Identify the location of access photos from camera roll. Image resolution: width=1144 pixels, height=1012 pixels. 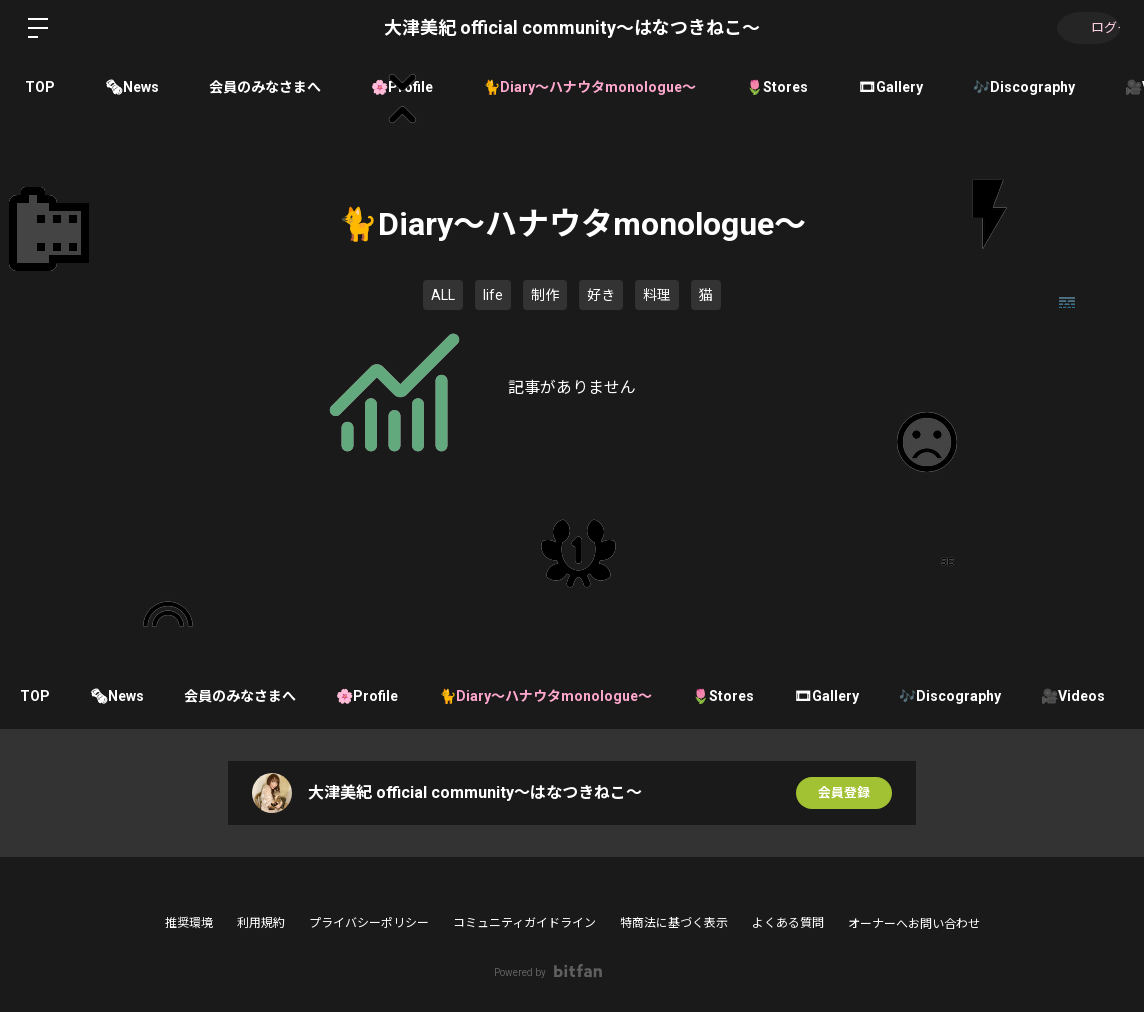
(49, 231).